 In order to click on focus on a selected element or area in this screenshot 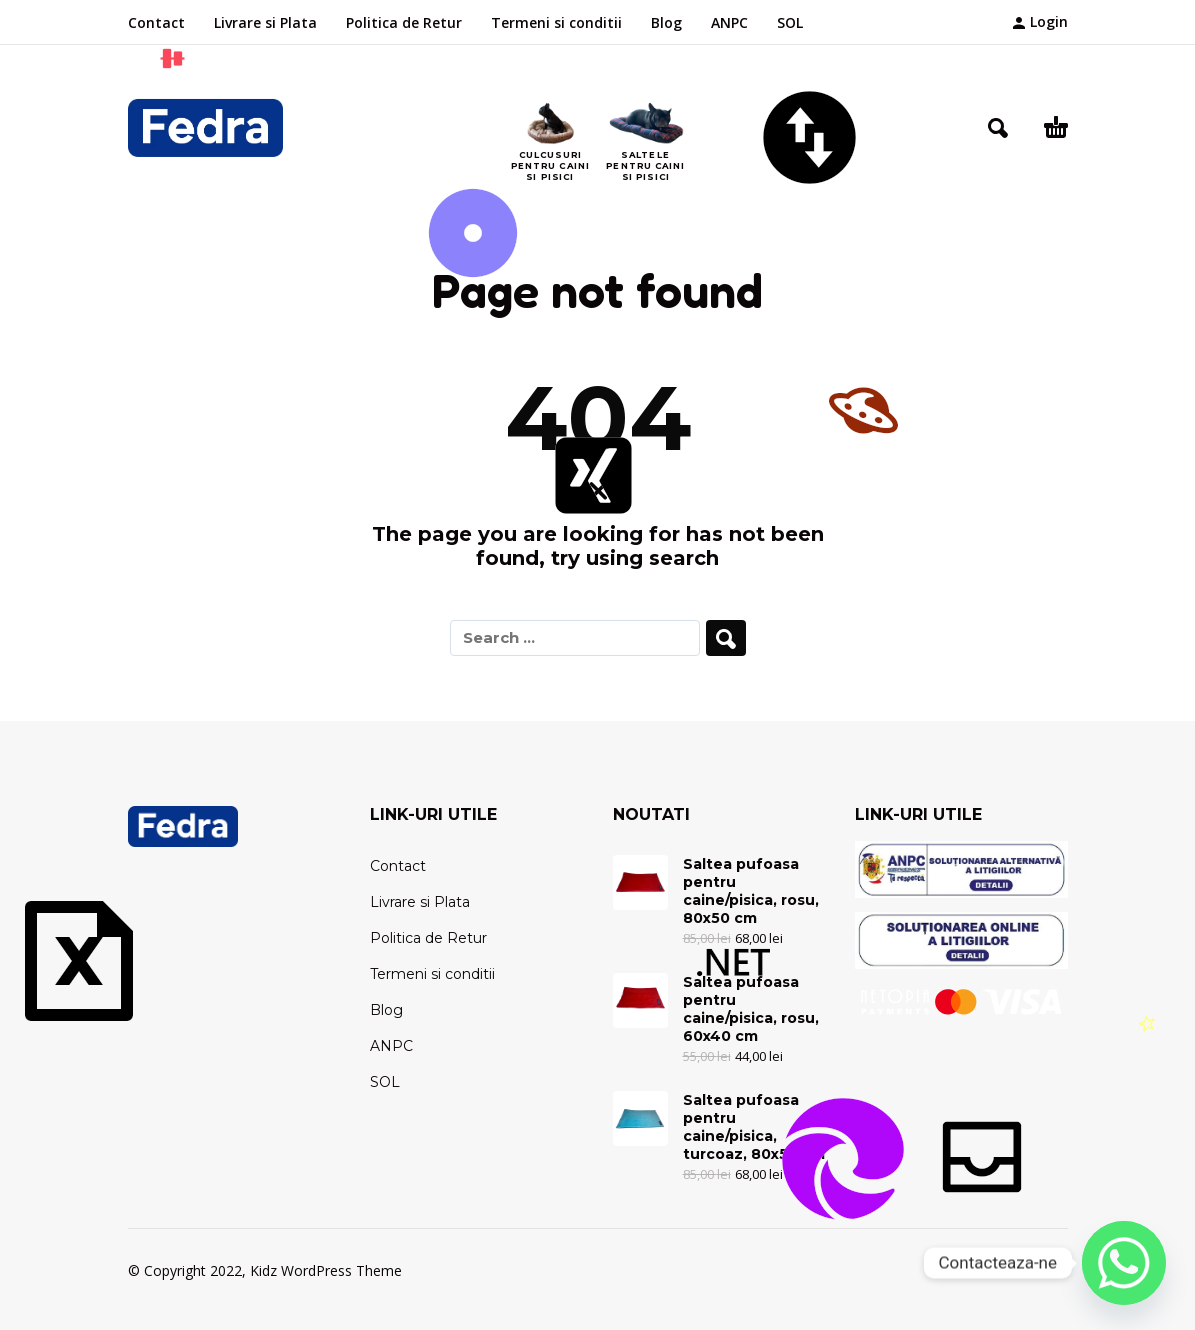, I will do `click(473, 233)`.